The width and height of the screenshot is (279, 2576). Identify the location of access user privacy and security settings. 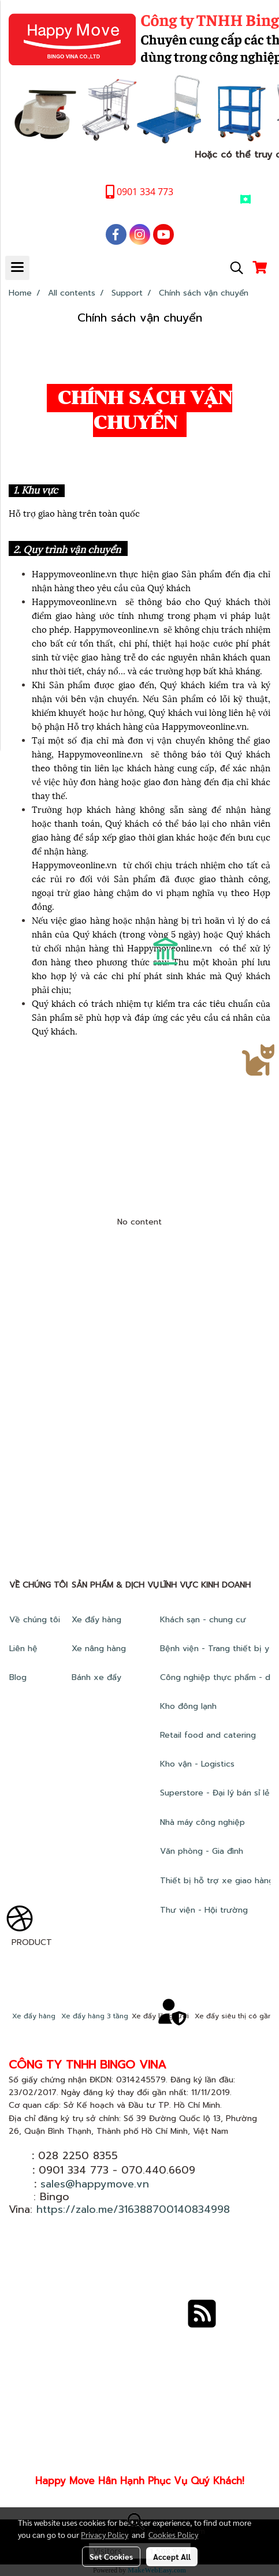
(172, 2011).